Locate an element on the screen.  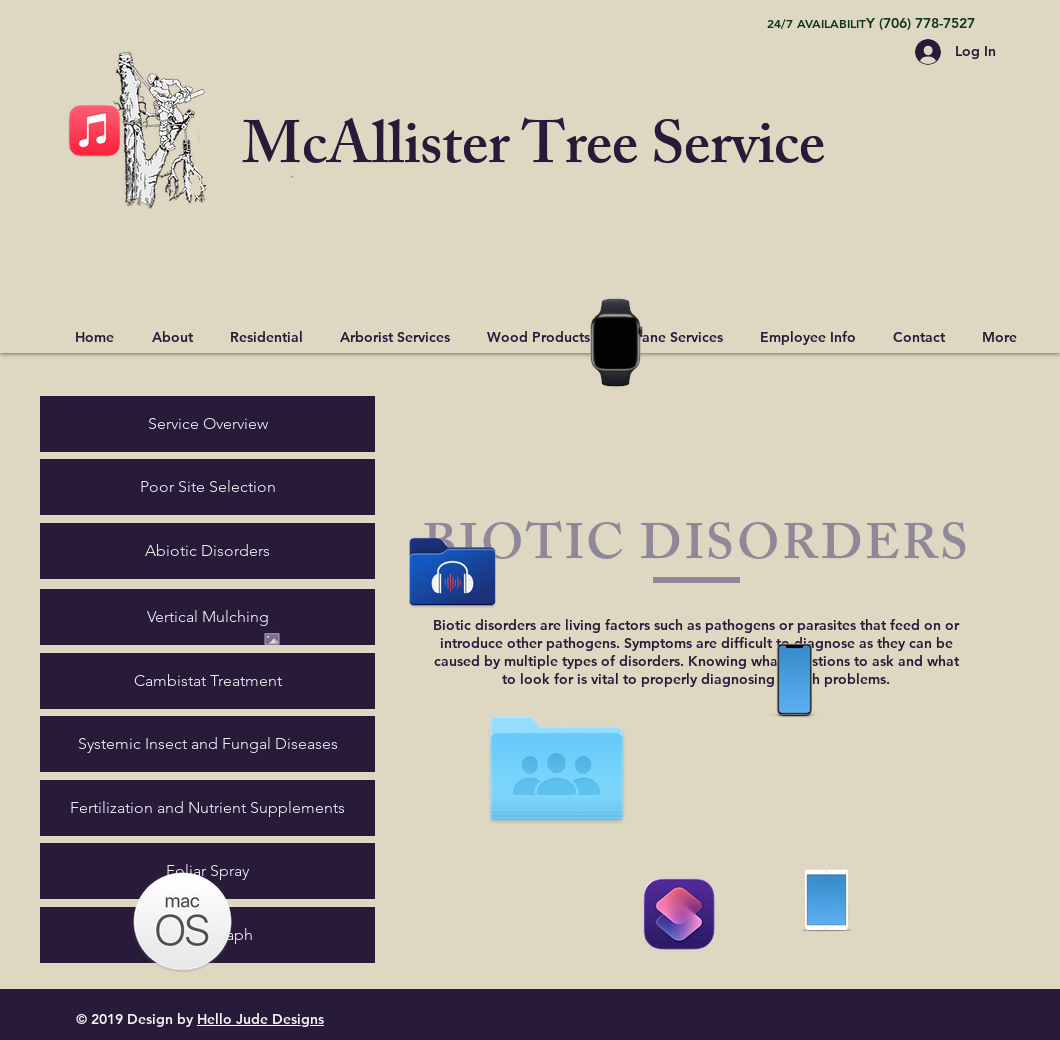
indicates a connected iPhone device is located at coordinates (794, 680).